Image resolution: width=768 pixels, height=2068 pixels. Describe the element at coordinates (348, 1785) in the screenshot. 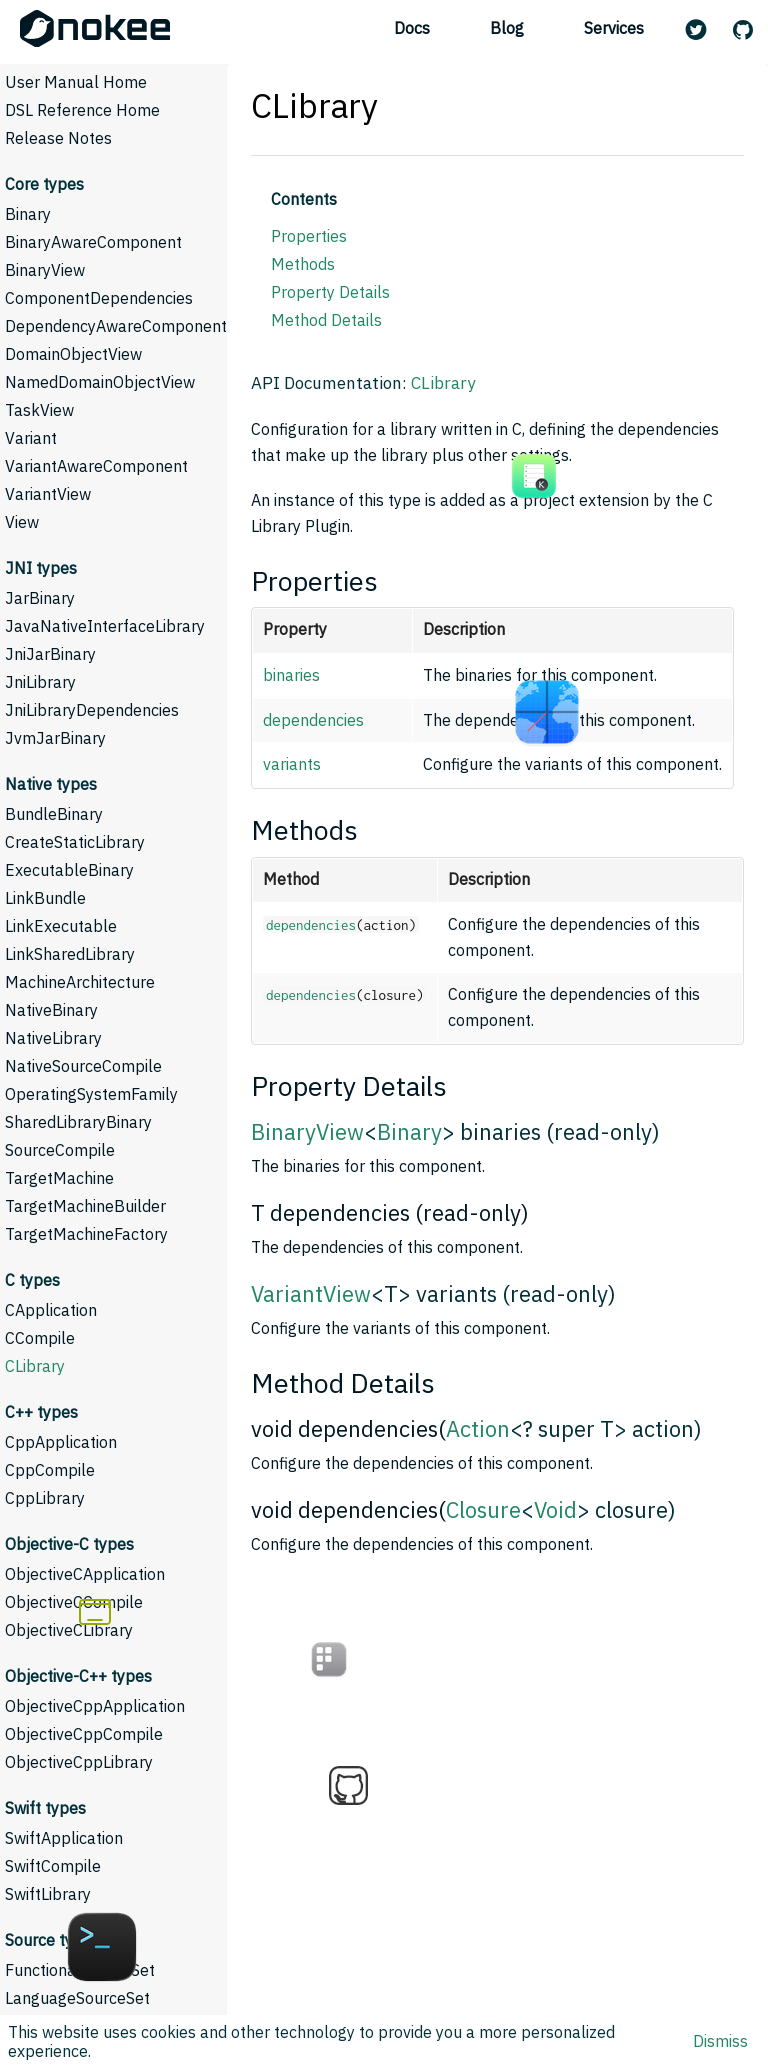

I see `open GitHub Desktop application` at that location.